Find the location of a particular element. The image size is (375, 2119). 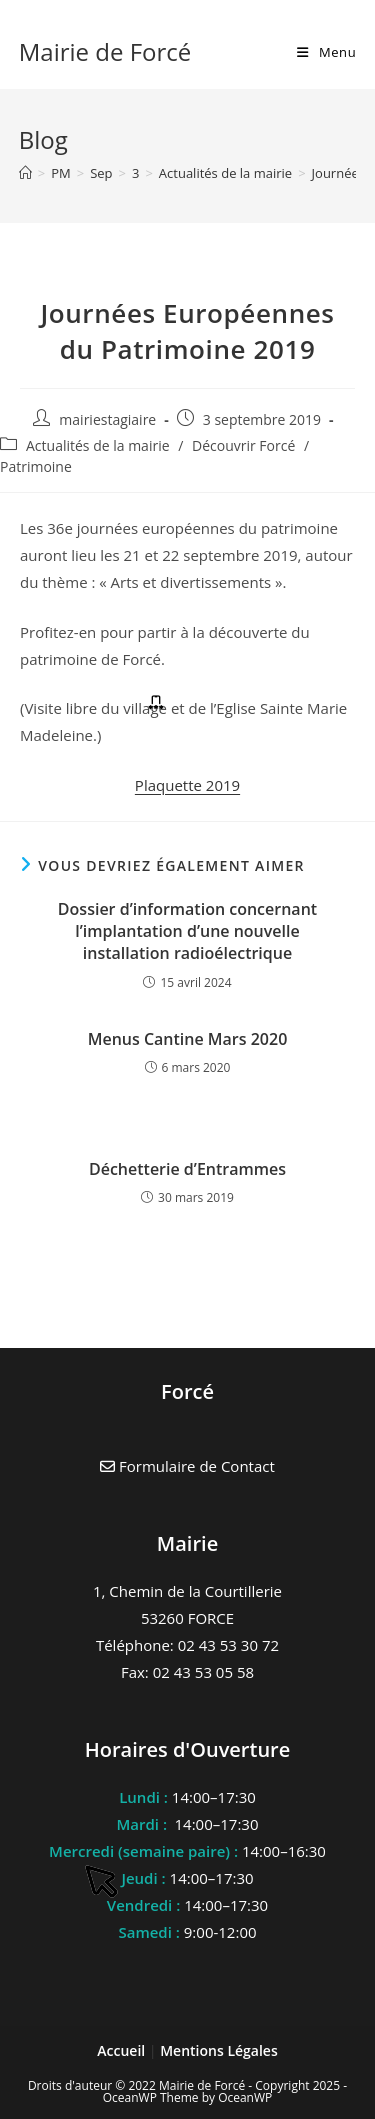

cursor or mouse pointer indicator is located at coordinates (101, 1881).